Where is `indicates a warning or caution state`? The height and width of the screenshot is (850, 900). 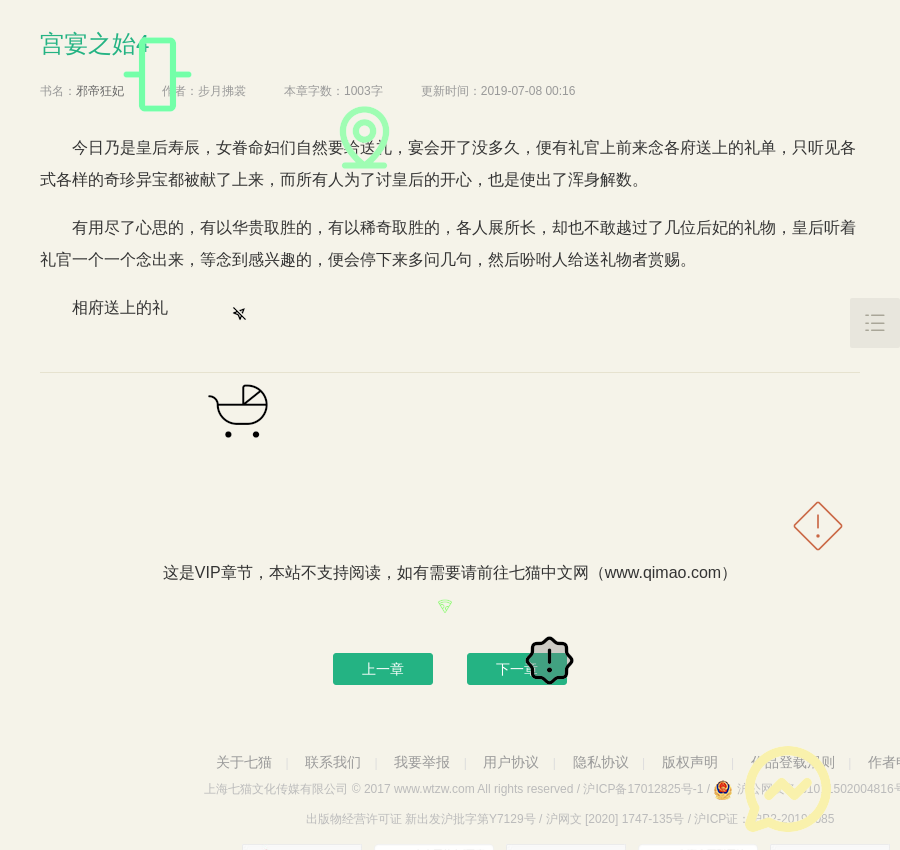 indicates a warning or caution state is located at coordinates (818, 526).